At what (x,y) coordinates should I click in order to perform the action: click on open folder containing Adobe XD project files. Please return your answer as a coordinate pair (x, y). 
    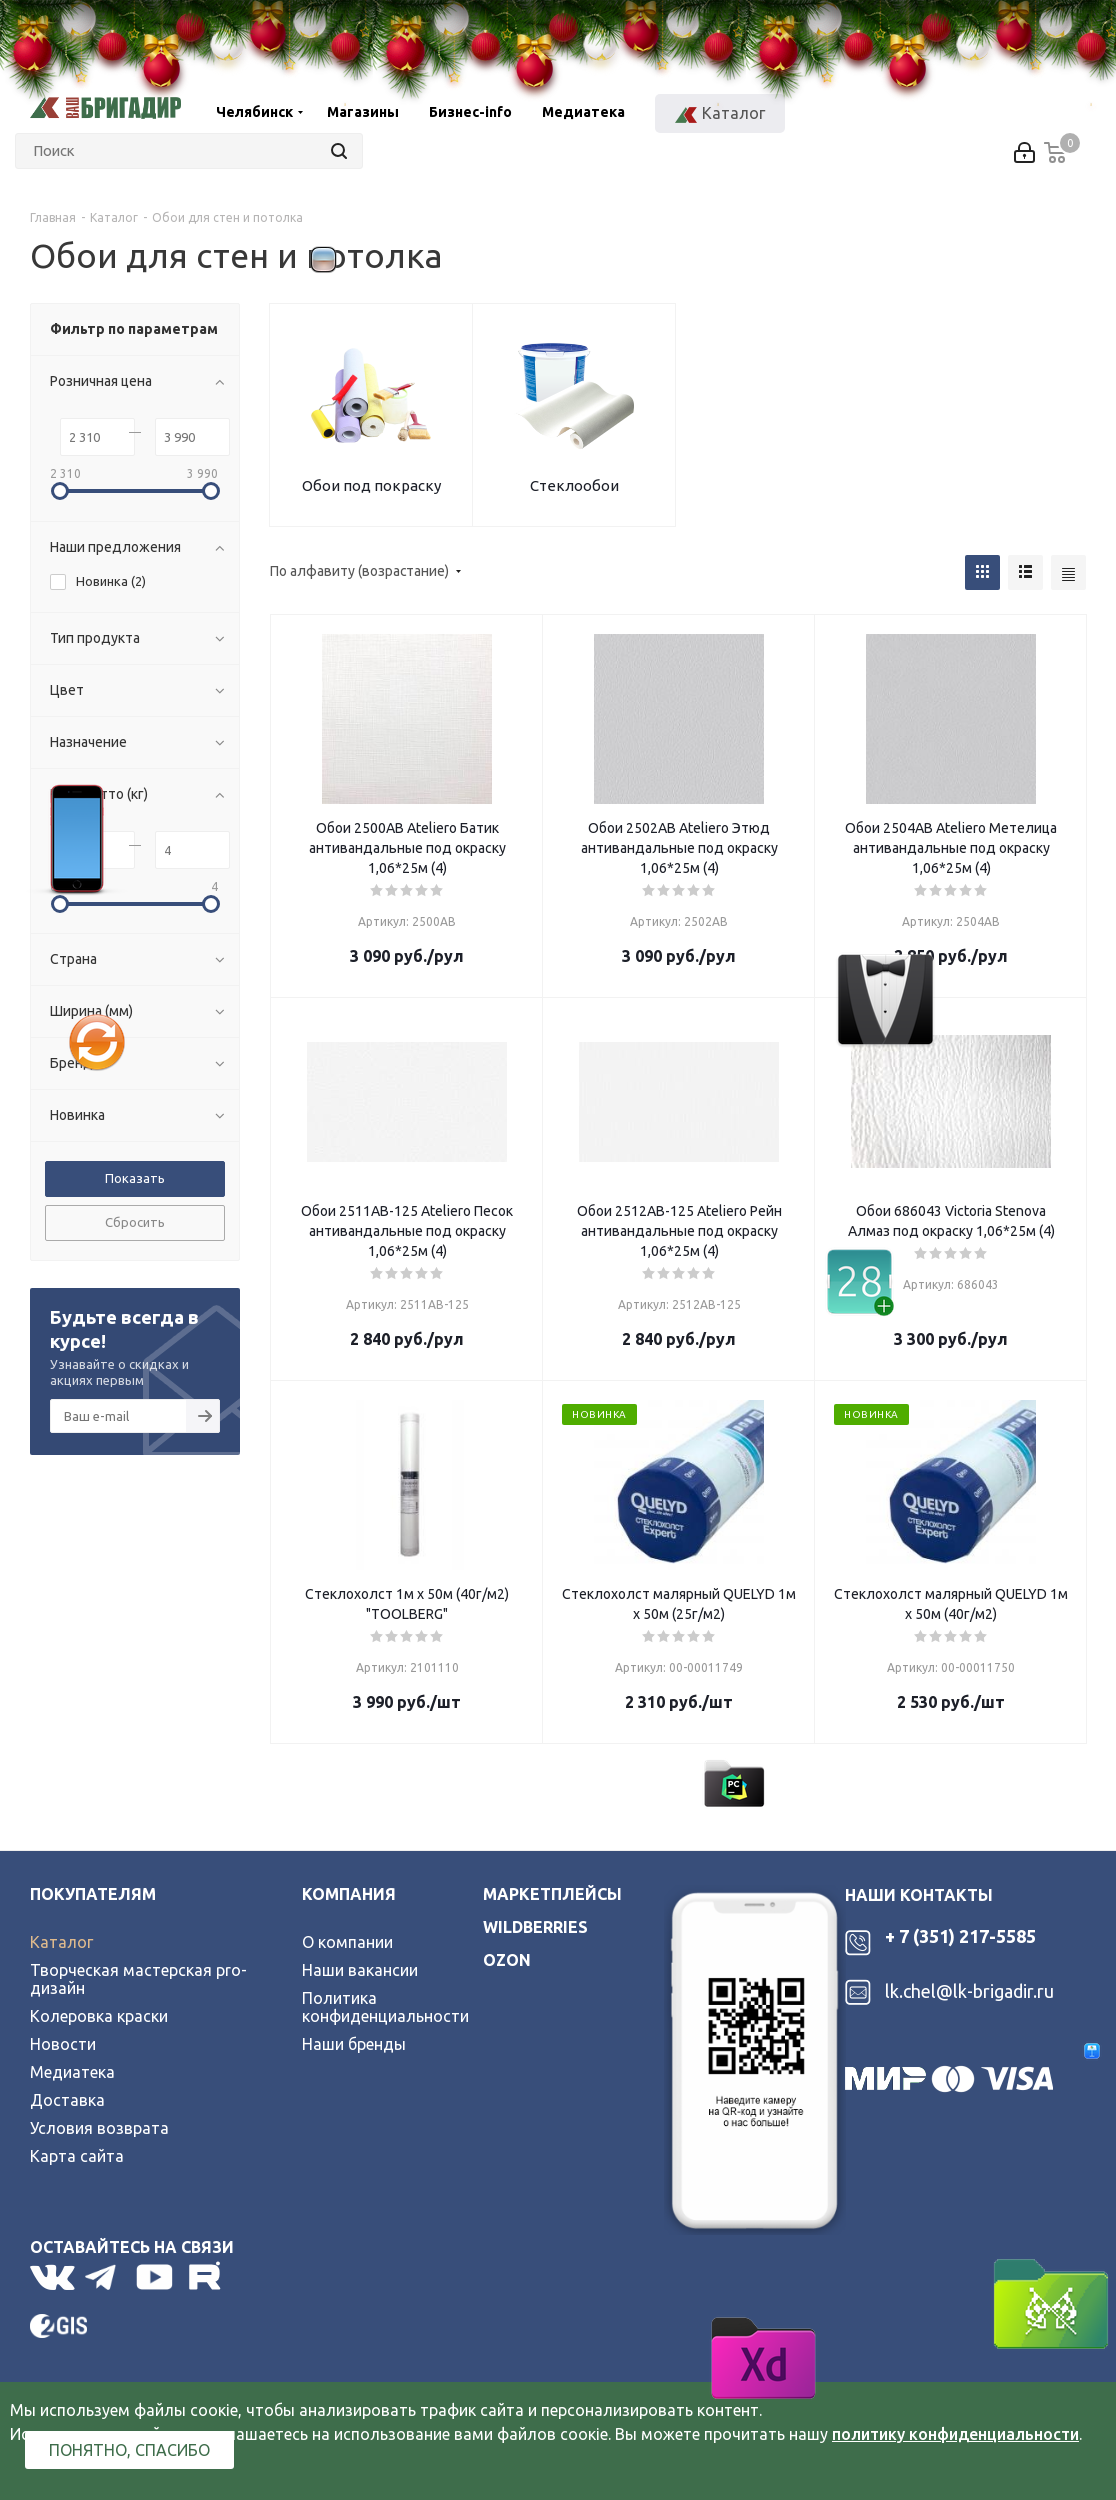
    Looking at the image, I should click on (763, 2361).